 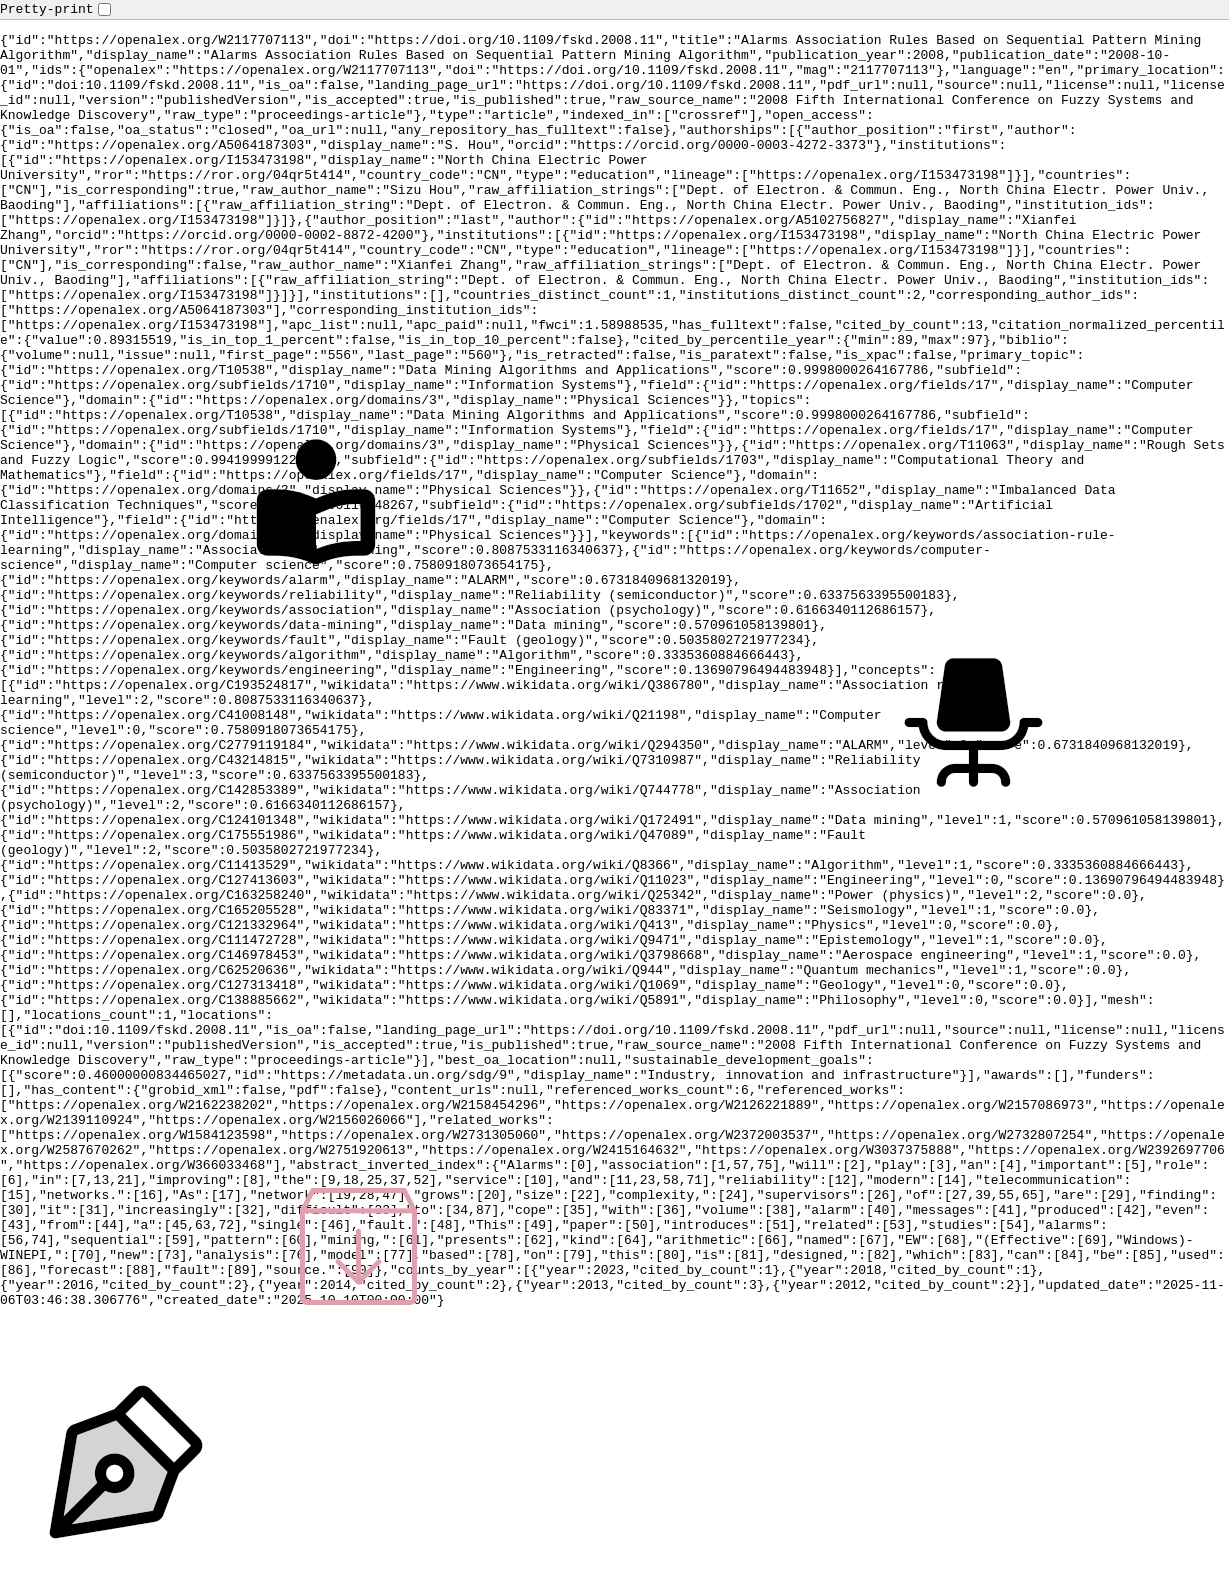 What do you see at coordinates (117, 1470) in the screenshot?
I see `access drawing or illustration tools` at bounding box center [117, 1470].